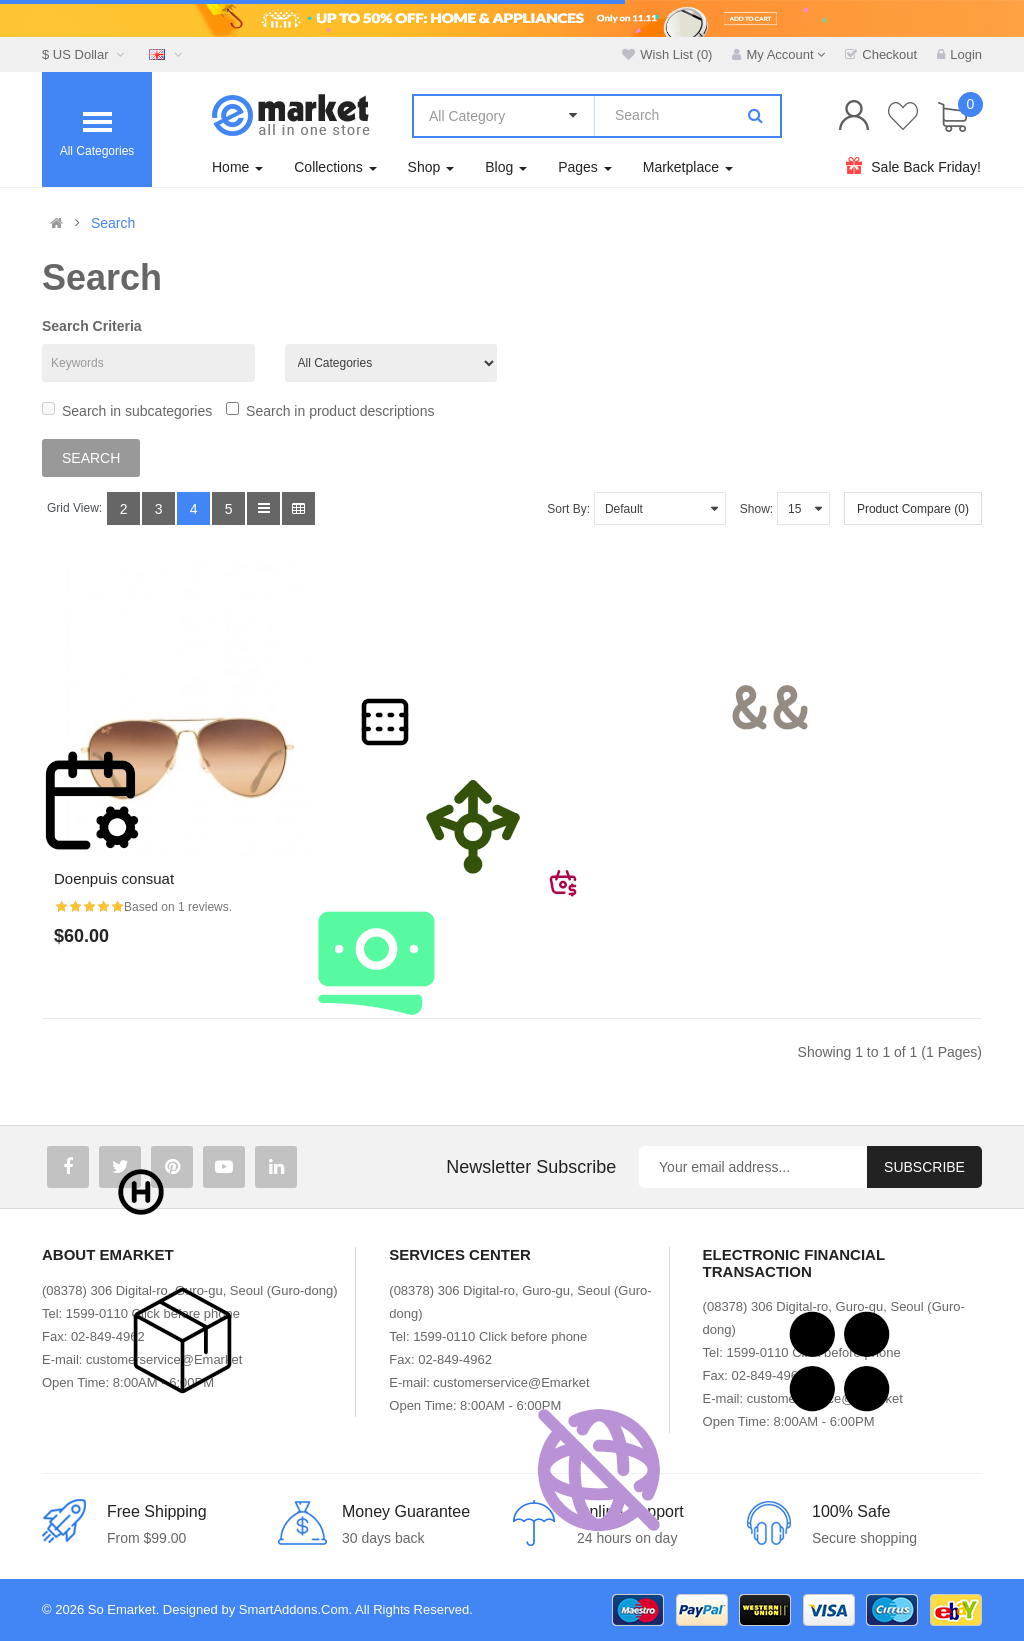  What do you see at coordinates (376, 961) in the screenshot?
I see `view your wallet or account balance` at bounding box center [376, 961].